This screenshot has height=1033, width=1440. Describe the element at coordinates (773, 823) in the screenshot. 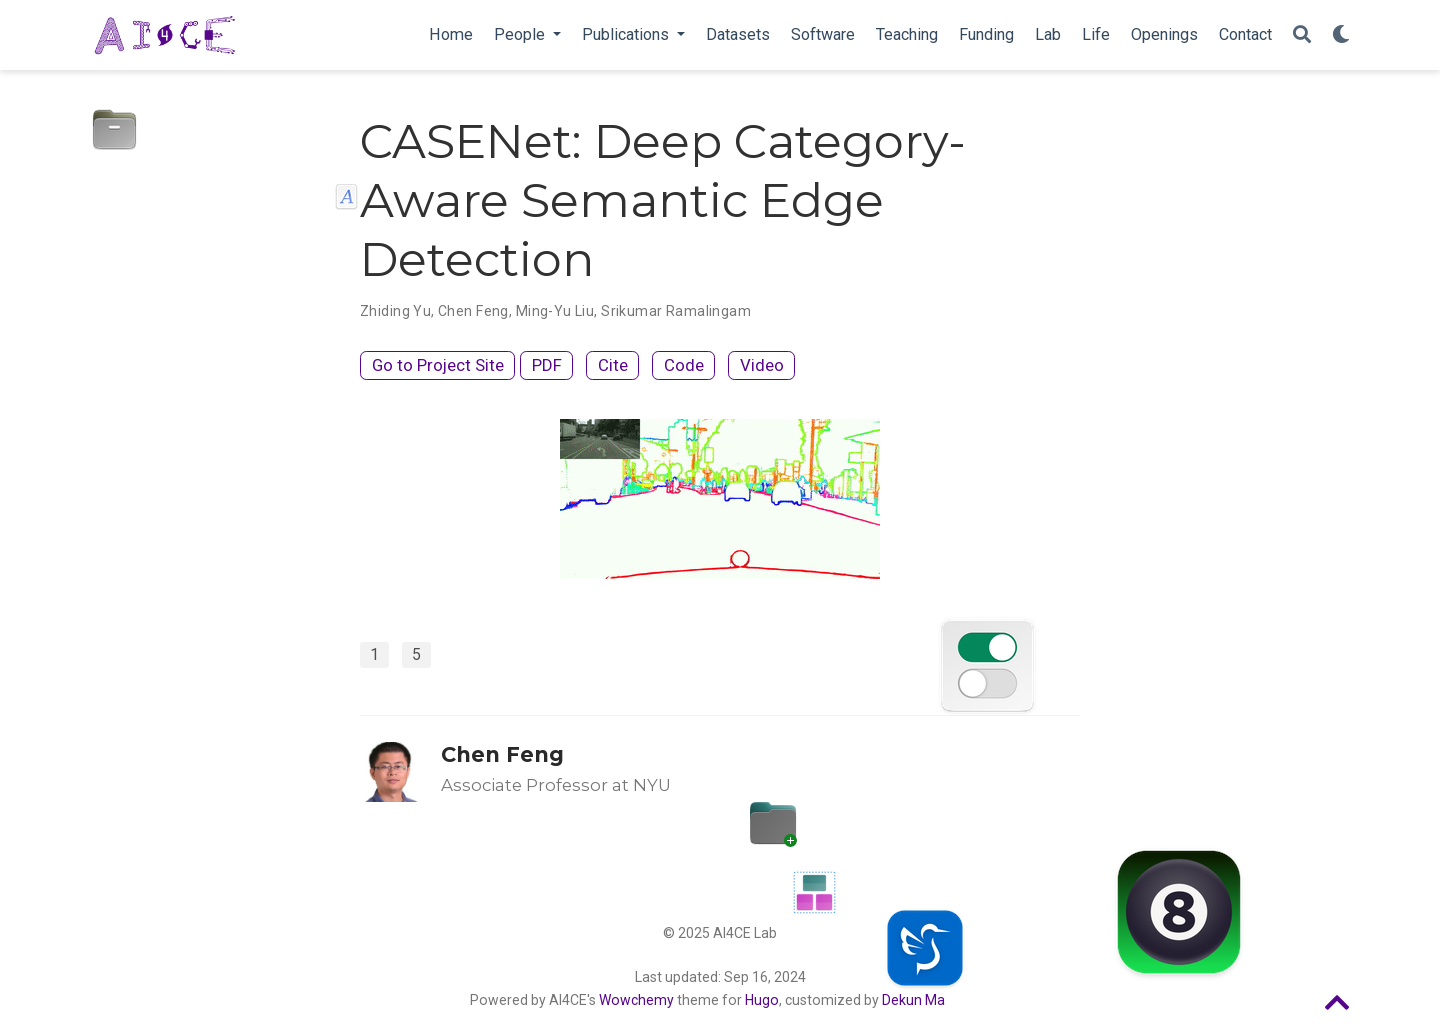

I see `create a new folder` at that location.